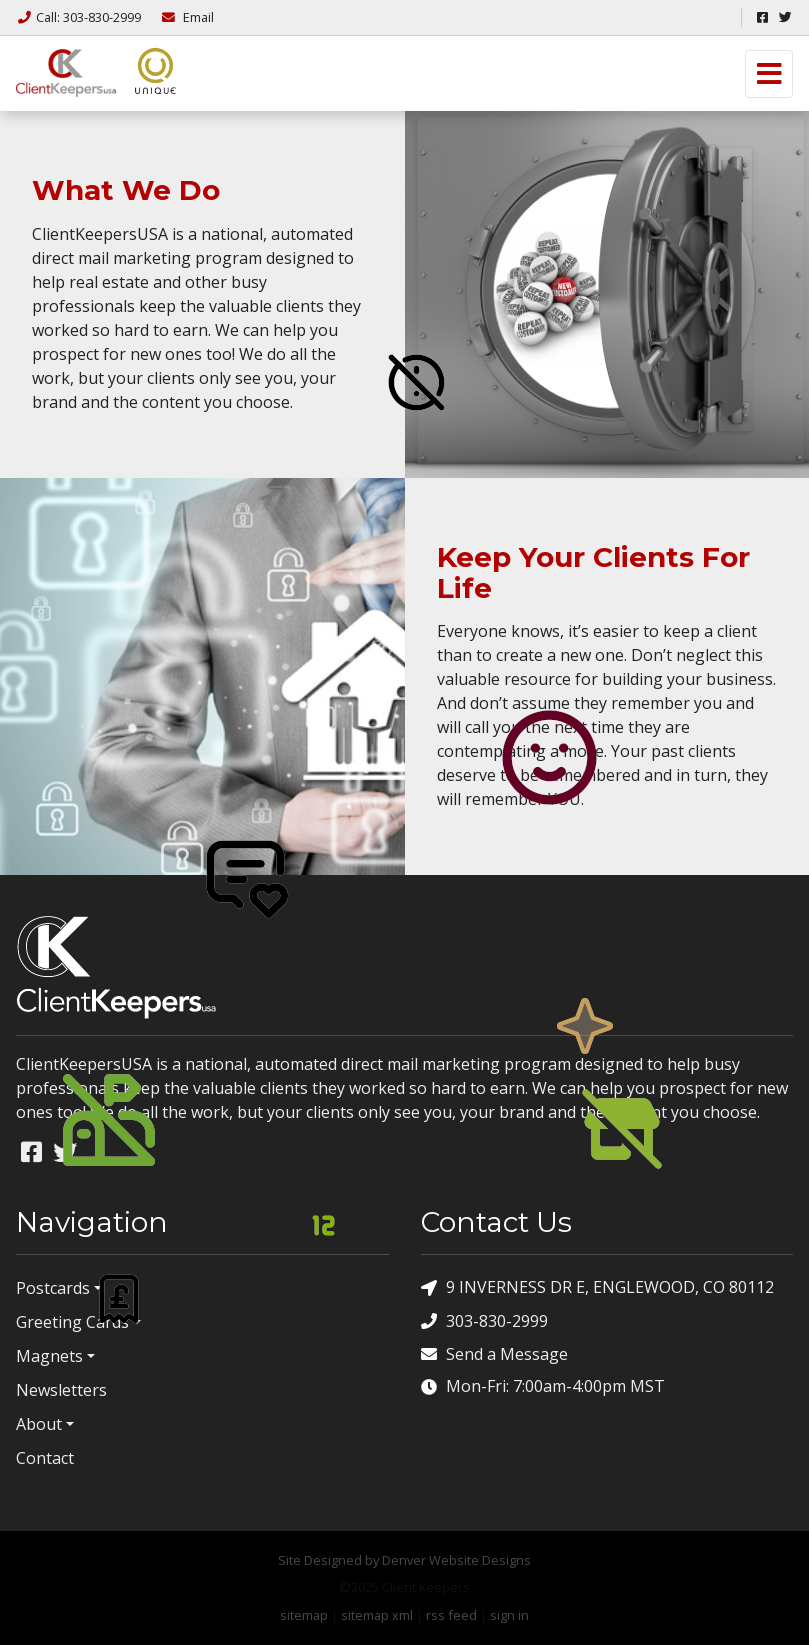 The image size is (809, 1645). Describe the element at coordinates (322, 1225) in the screenshot. I see `indicates item count or quantity of 12` at that location.